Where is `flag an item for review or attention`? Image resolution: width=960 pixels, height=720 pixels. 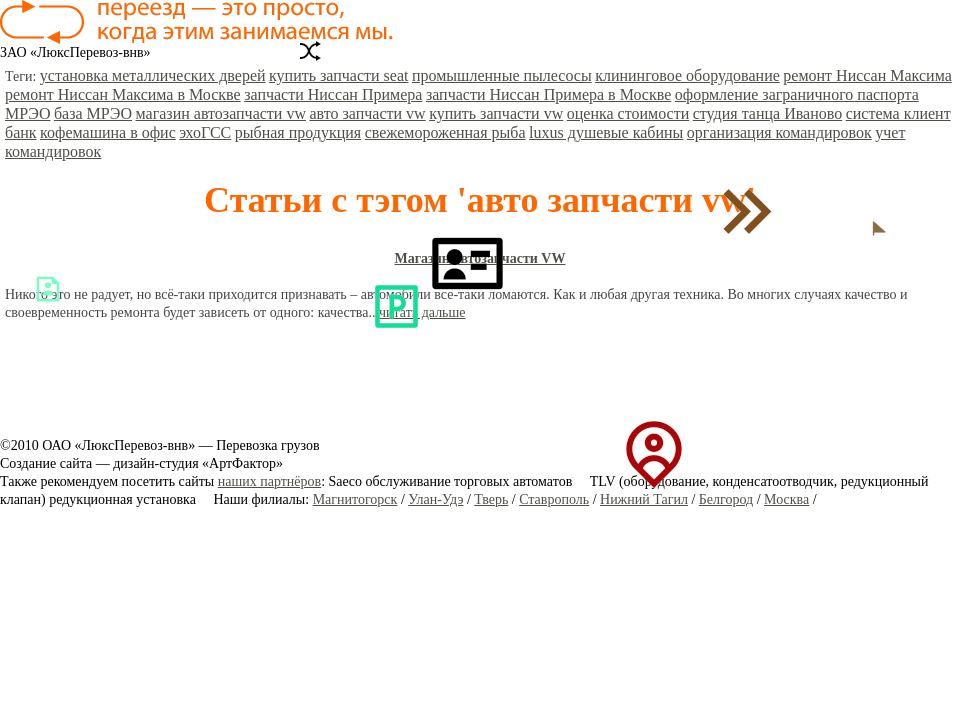
flag an item for review or attention is located at coordinates (878, 228).